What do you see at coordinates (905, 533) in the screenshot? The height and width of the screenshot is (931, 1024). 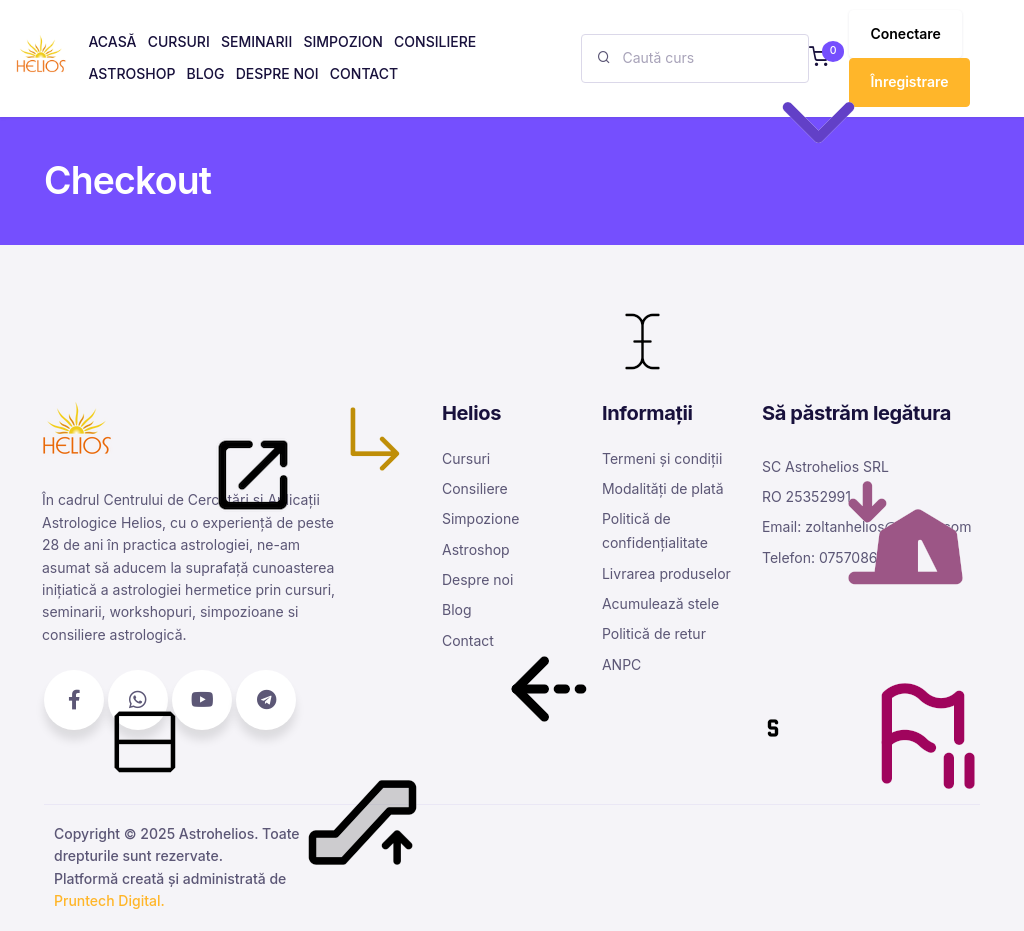 I see `download campsite or camping information` at bounding box center [905, 533].